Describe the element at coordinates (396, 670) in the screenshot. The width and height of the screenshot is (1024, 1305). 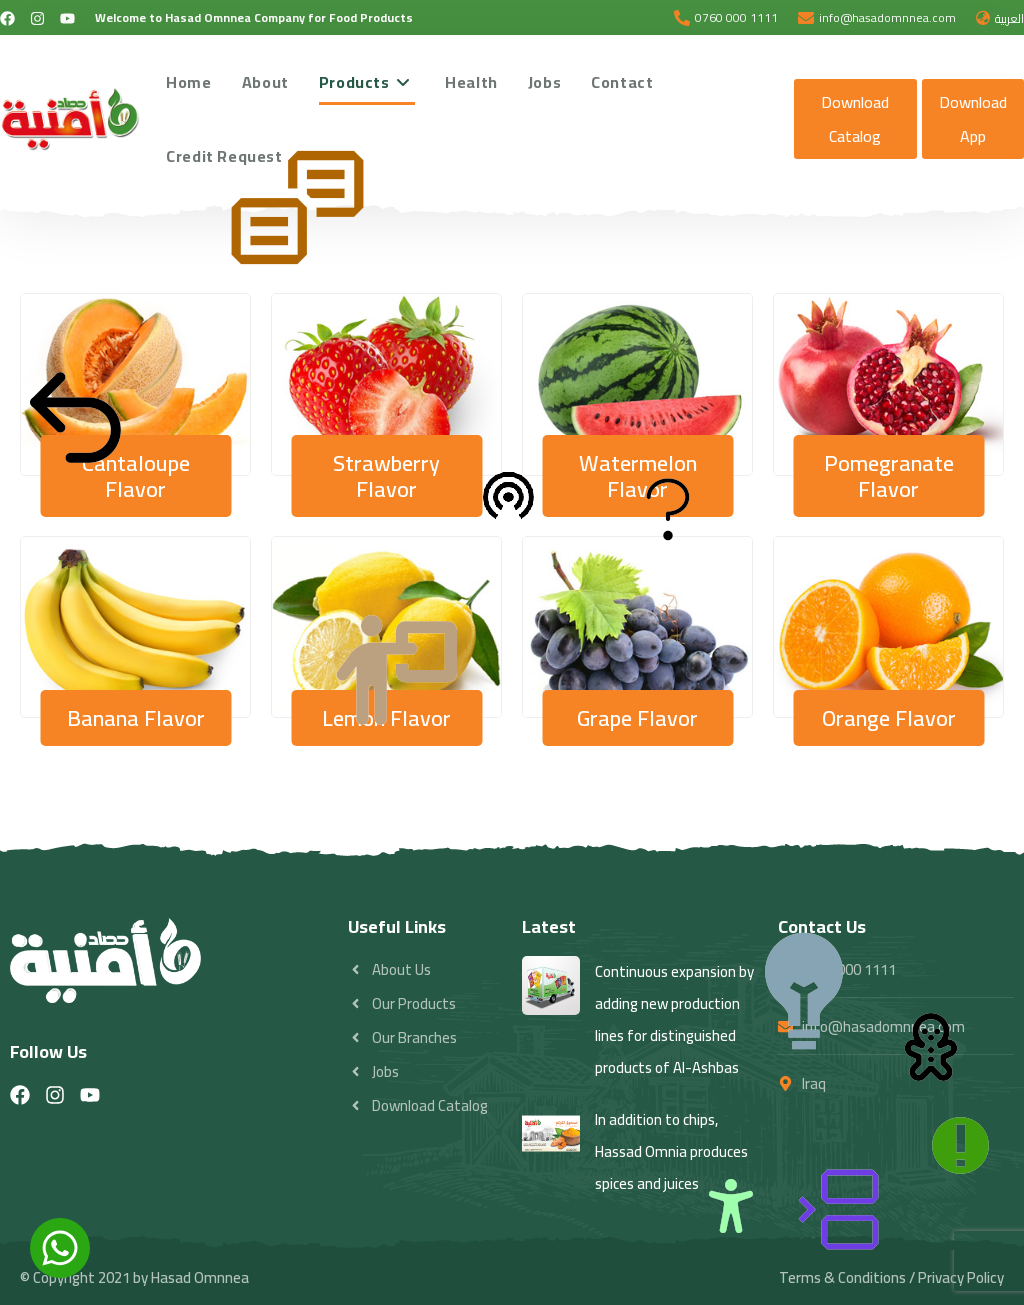
I see `access presentation or teaching mode` at that location.